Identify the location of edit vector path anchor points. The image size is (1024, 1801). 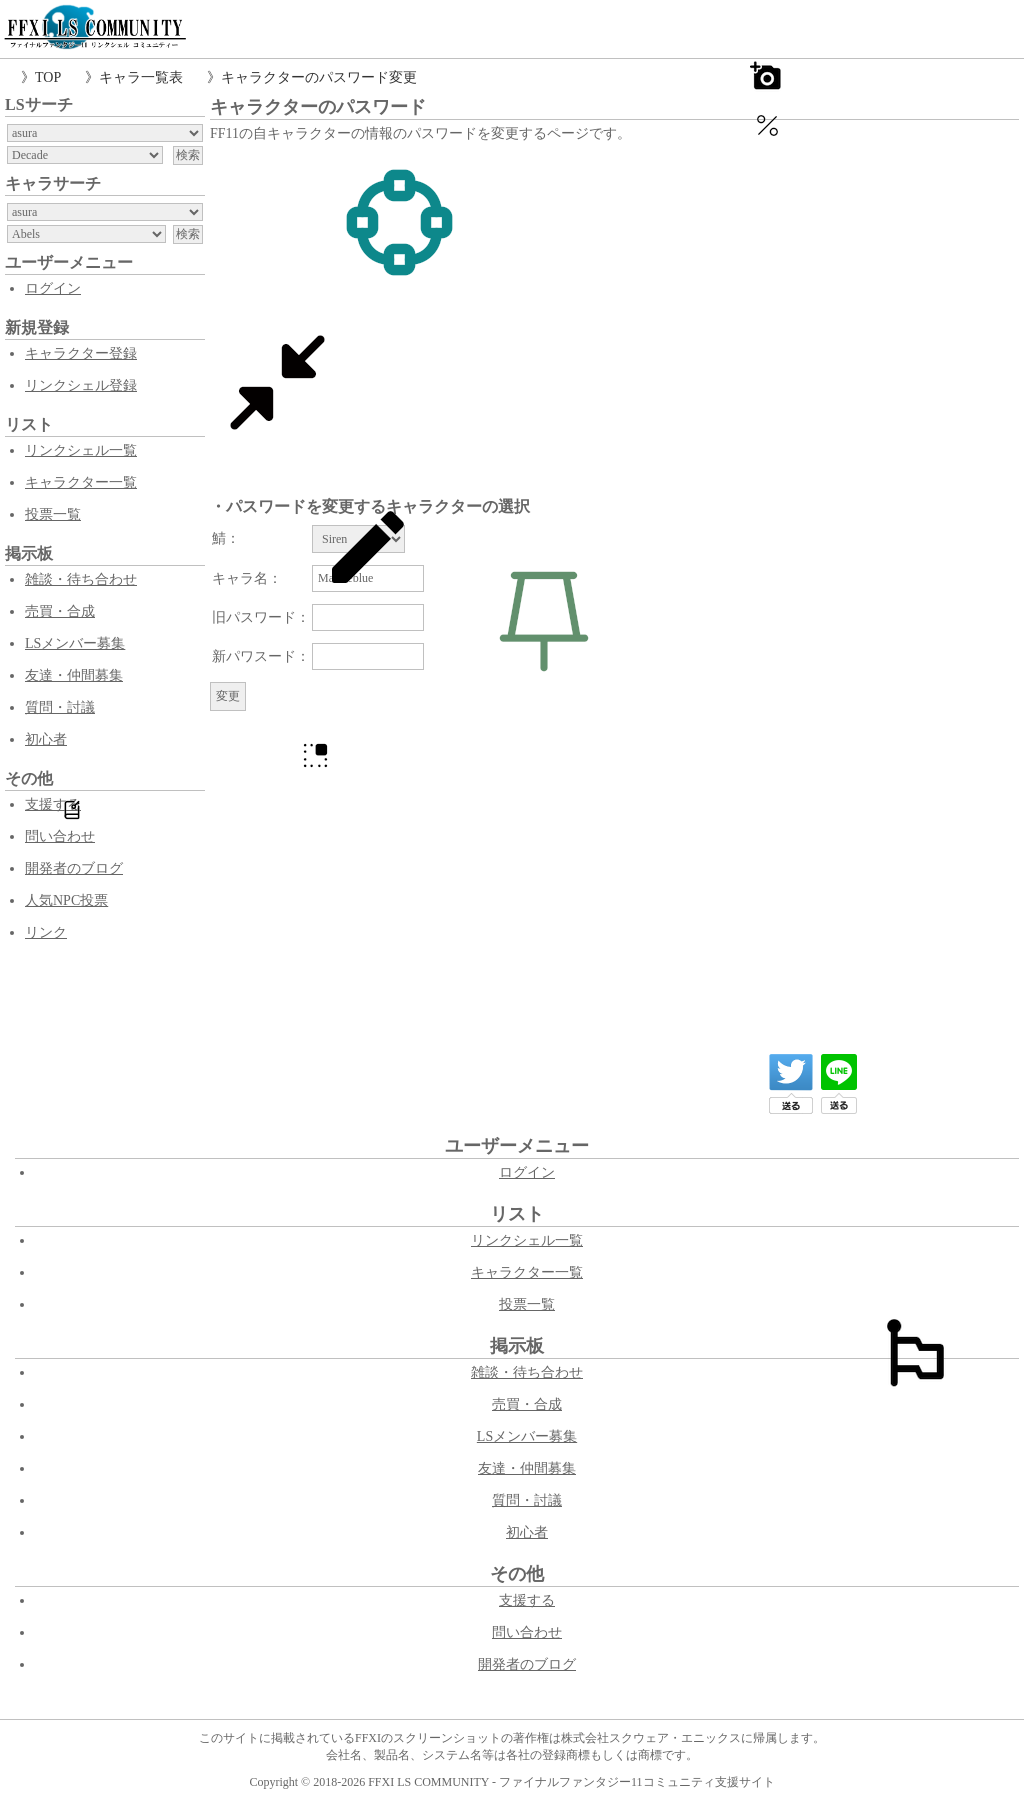
(399, 222).